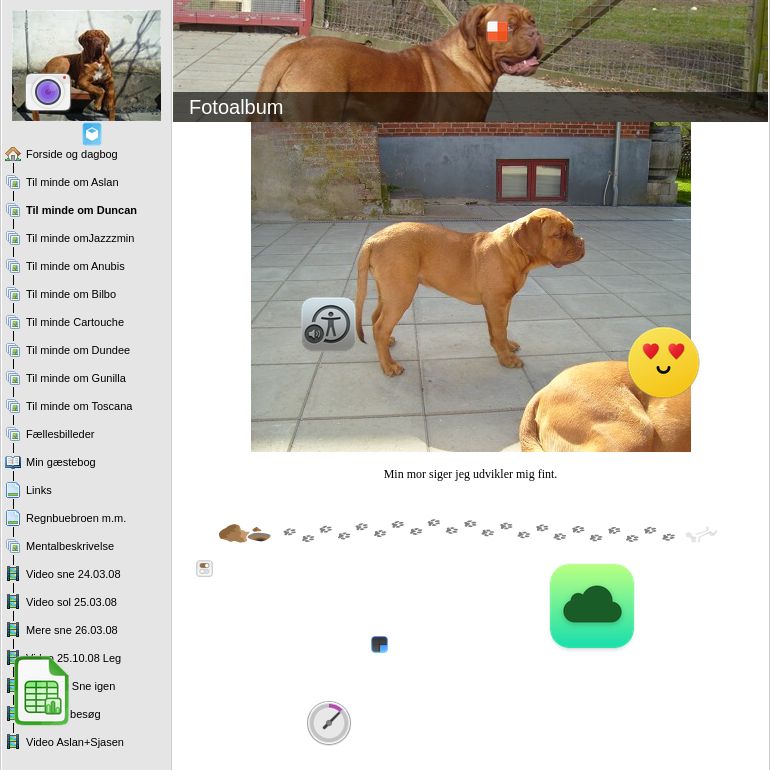 The width and height of the screenshot is (770, 770). Describe the element at coordinates (92, 134) in the screenshot. I see `a flatpak application package file` at that location.